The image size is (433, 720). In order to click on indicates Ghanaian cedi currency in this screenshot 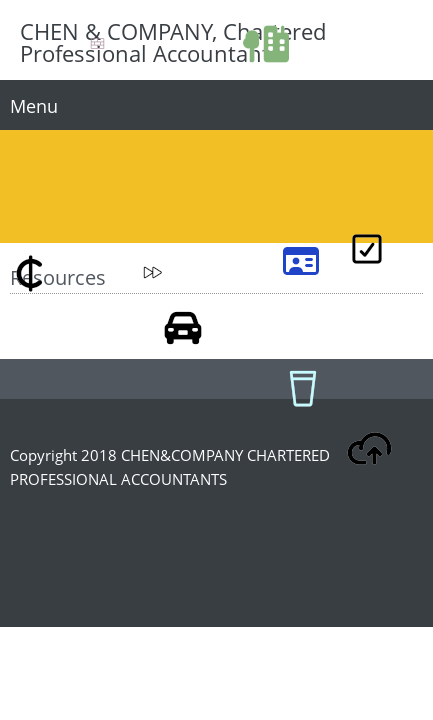, I will do `click(29, 273)`.